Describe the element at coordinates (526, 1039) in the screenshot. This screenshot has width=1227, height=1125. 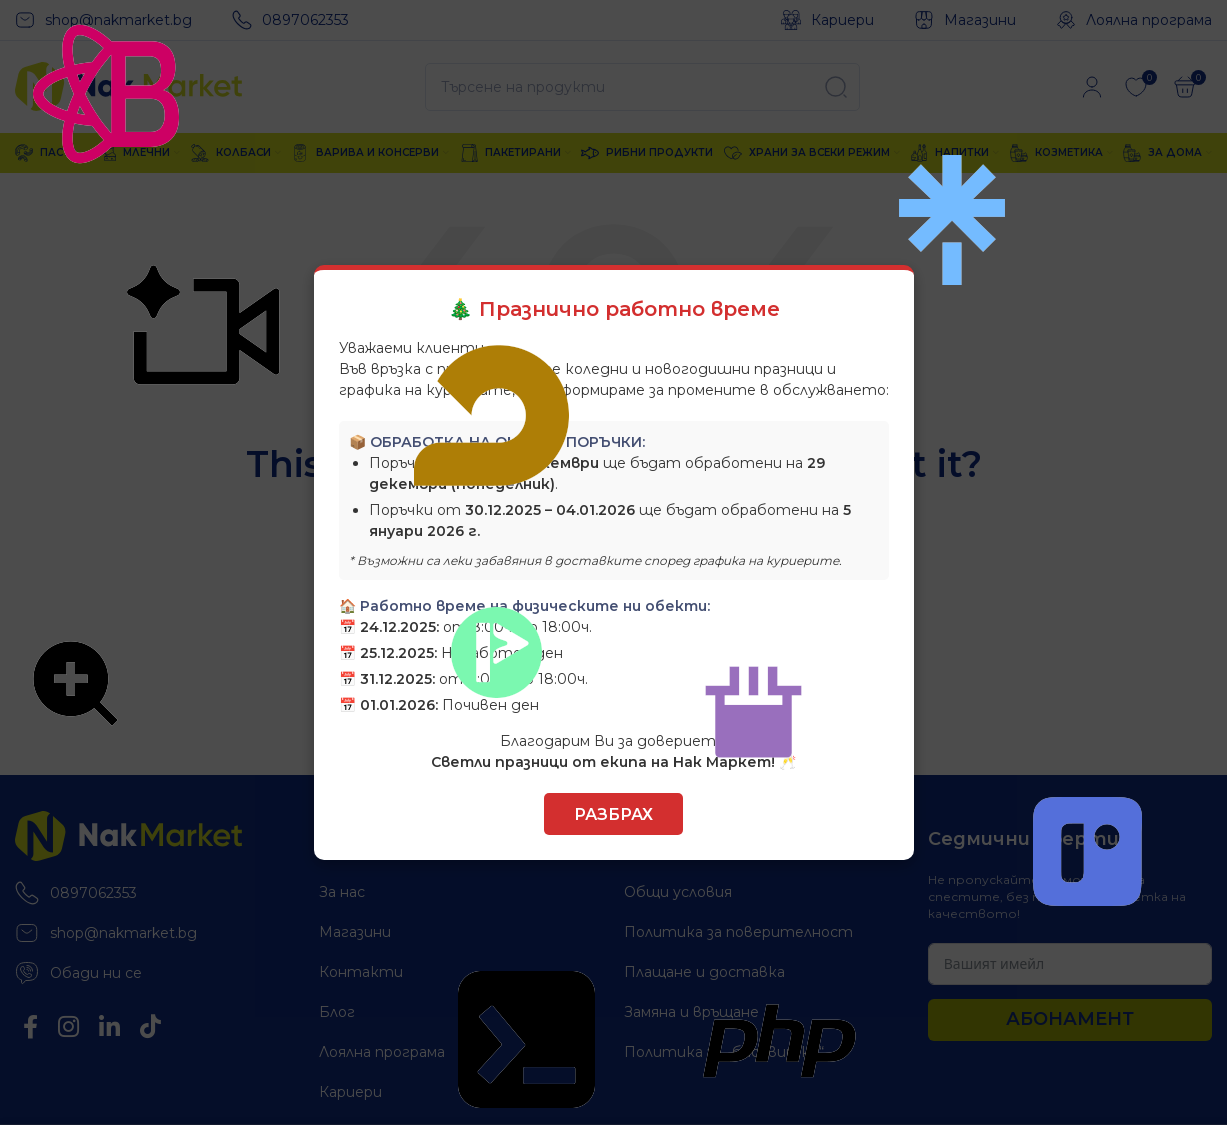
I see `visit the Educative learning platform` at that location.